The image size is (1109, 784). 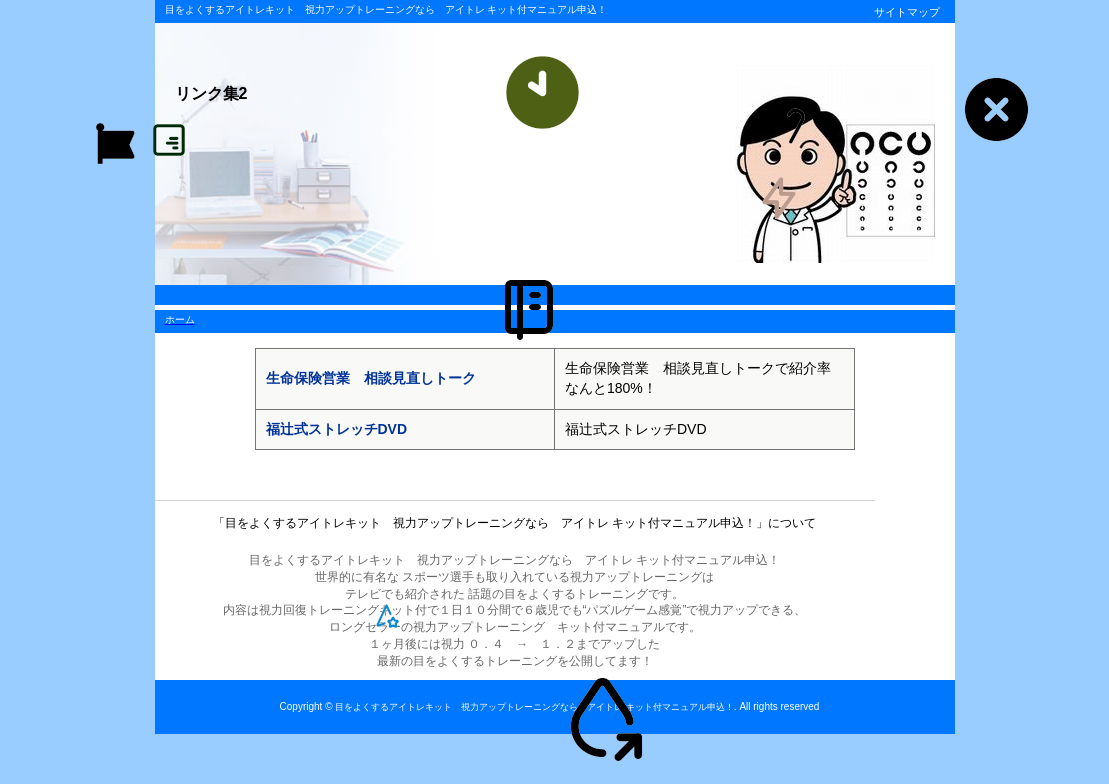 I want to click on indicates the current time is 10 o'clock, so click(x=542, y=92).